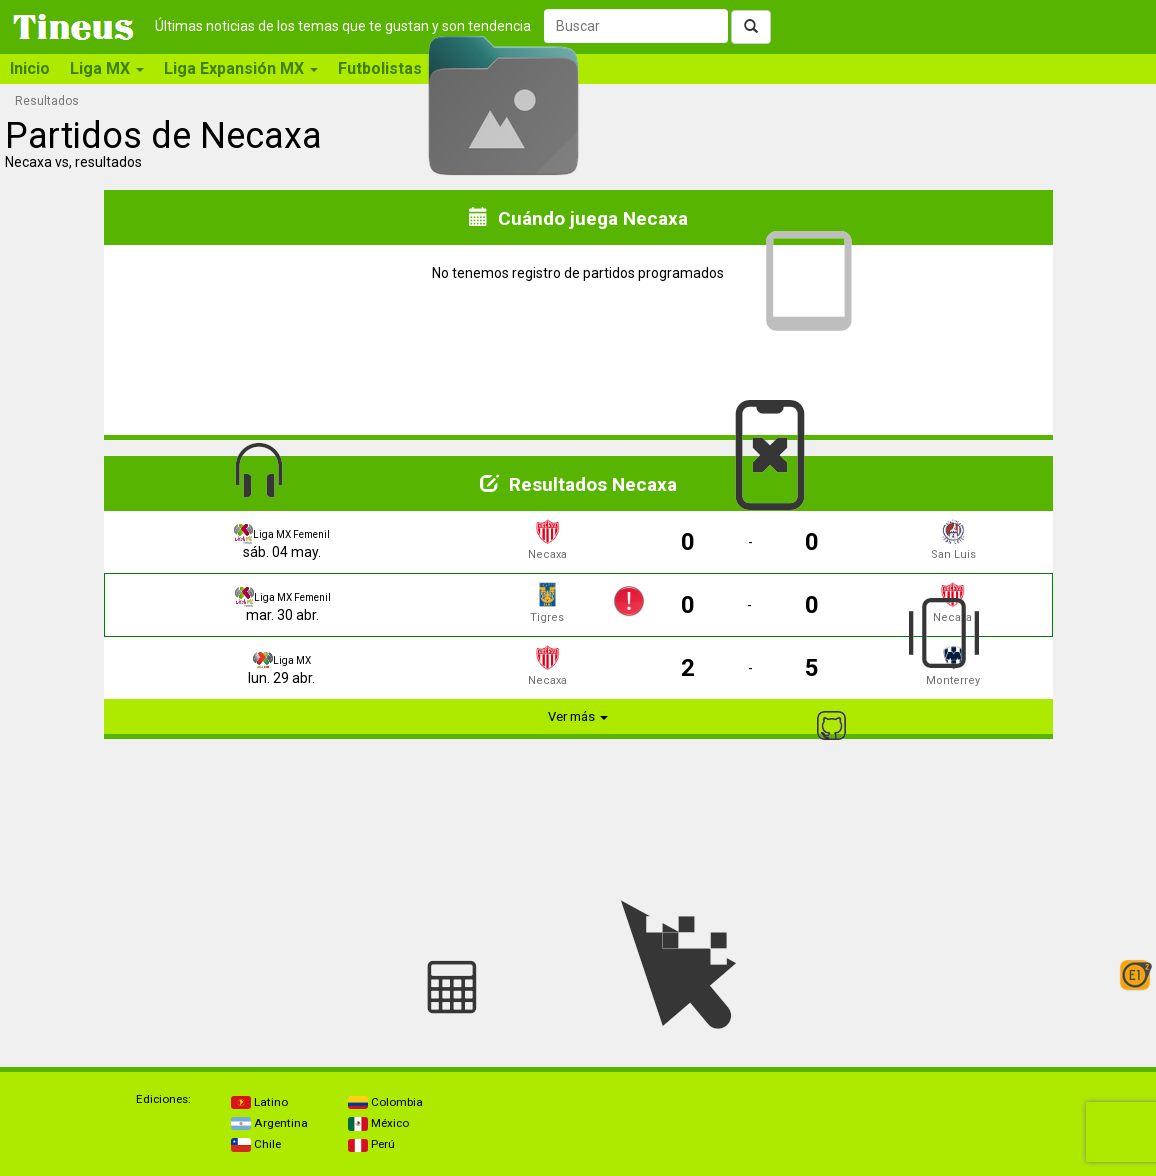  Describe the element at coordinates (678, 964) in the screenshot. I see `access remote desktop connections` at that location.